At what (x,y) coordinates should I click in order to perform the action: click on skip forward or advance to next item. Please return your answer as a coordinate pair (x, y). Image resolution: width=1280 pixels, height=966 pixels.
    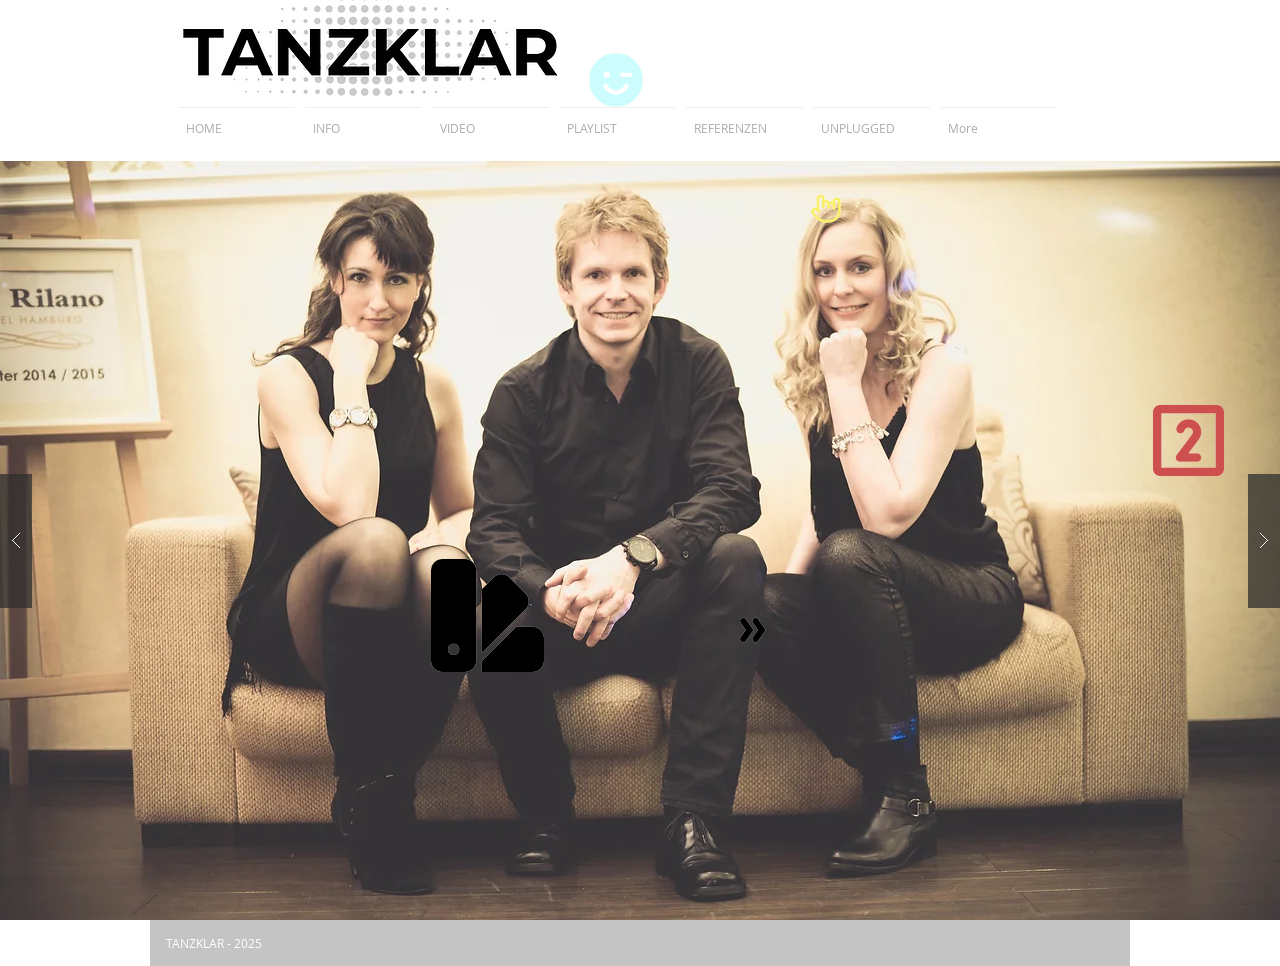
    Looking at the image, I should click on (751, 630).